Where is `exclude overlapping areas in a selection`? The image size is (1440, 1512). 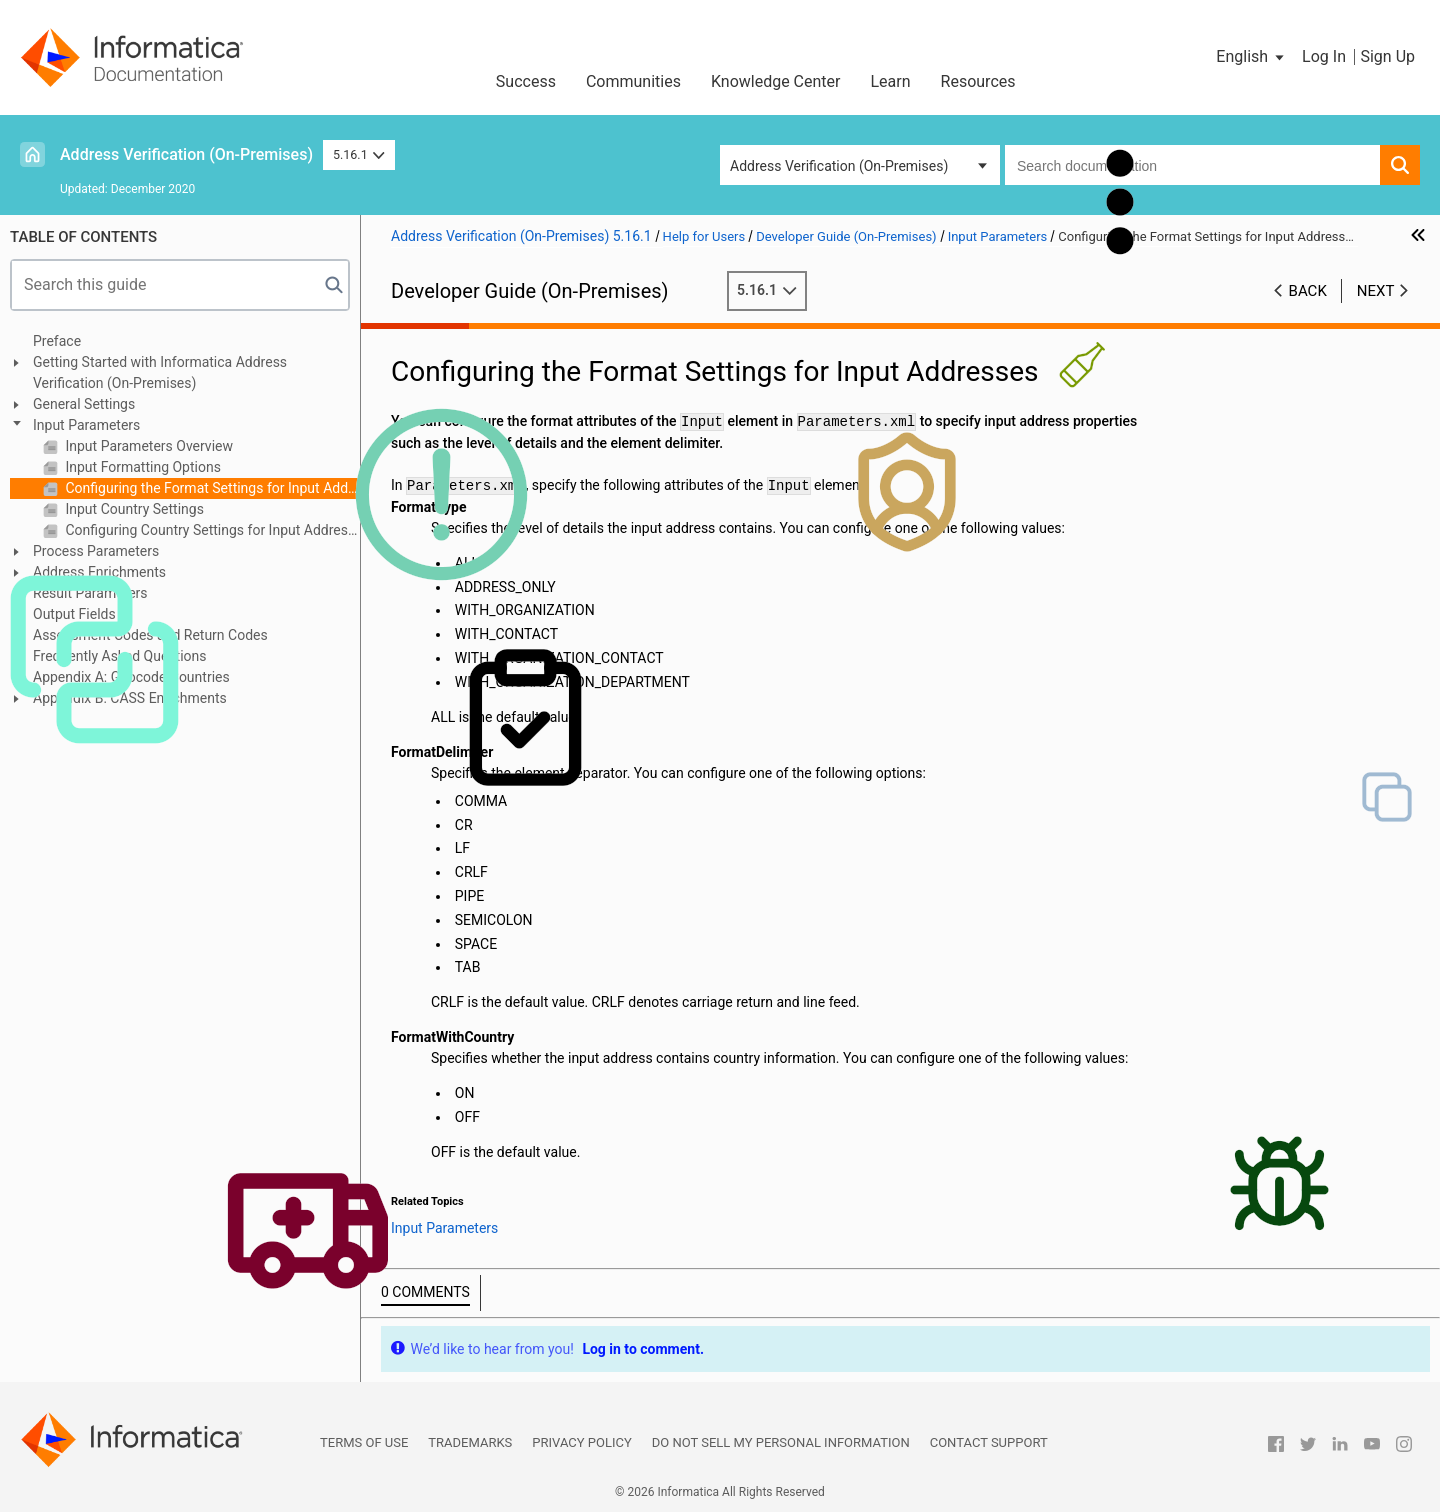
exclude overlapping areas in a selection is located at coordinates (94, 659).